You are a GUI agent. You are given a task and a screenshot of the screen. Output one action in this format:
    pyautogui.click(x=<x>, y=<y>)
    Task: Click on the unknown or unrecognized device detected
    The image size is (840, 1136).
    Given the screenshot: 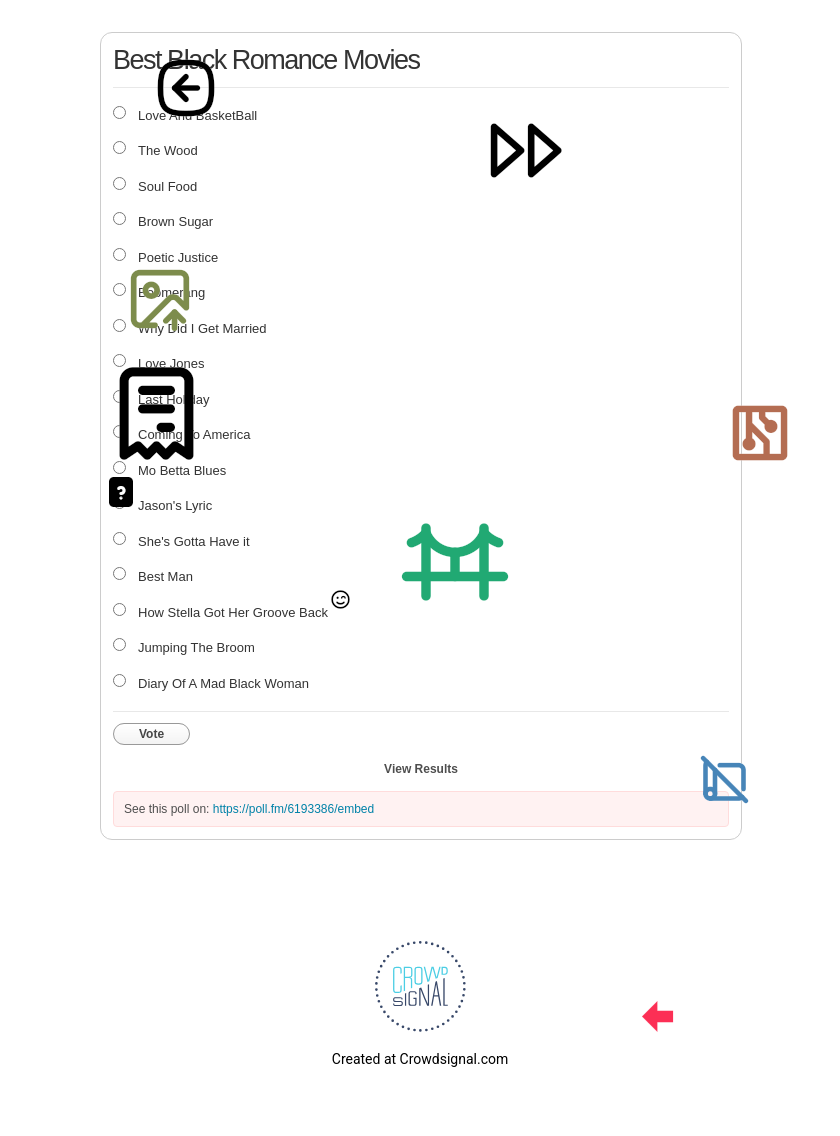 What is the action you would take?
    pyautogui.click(x=121, y=492)
    